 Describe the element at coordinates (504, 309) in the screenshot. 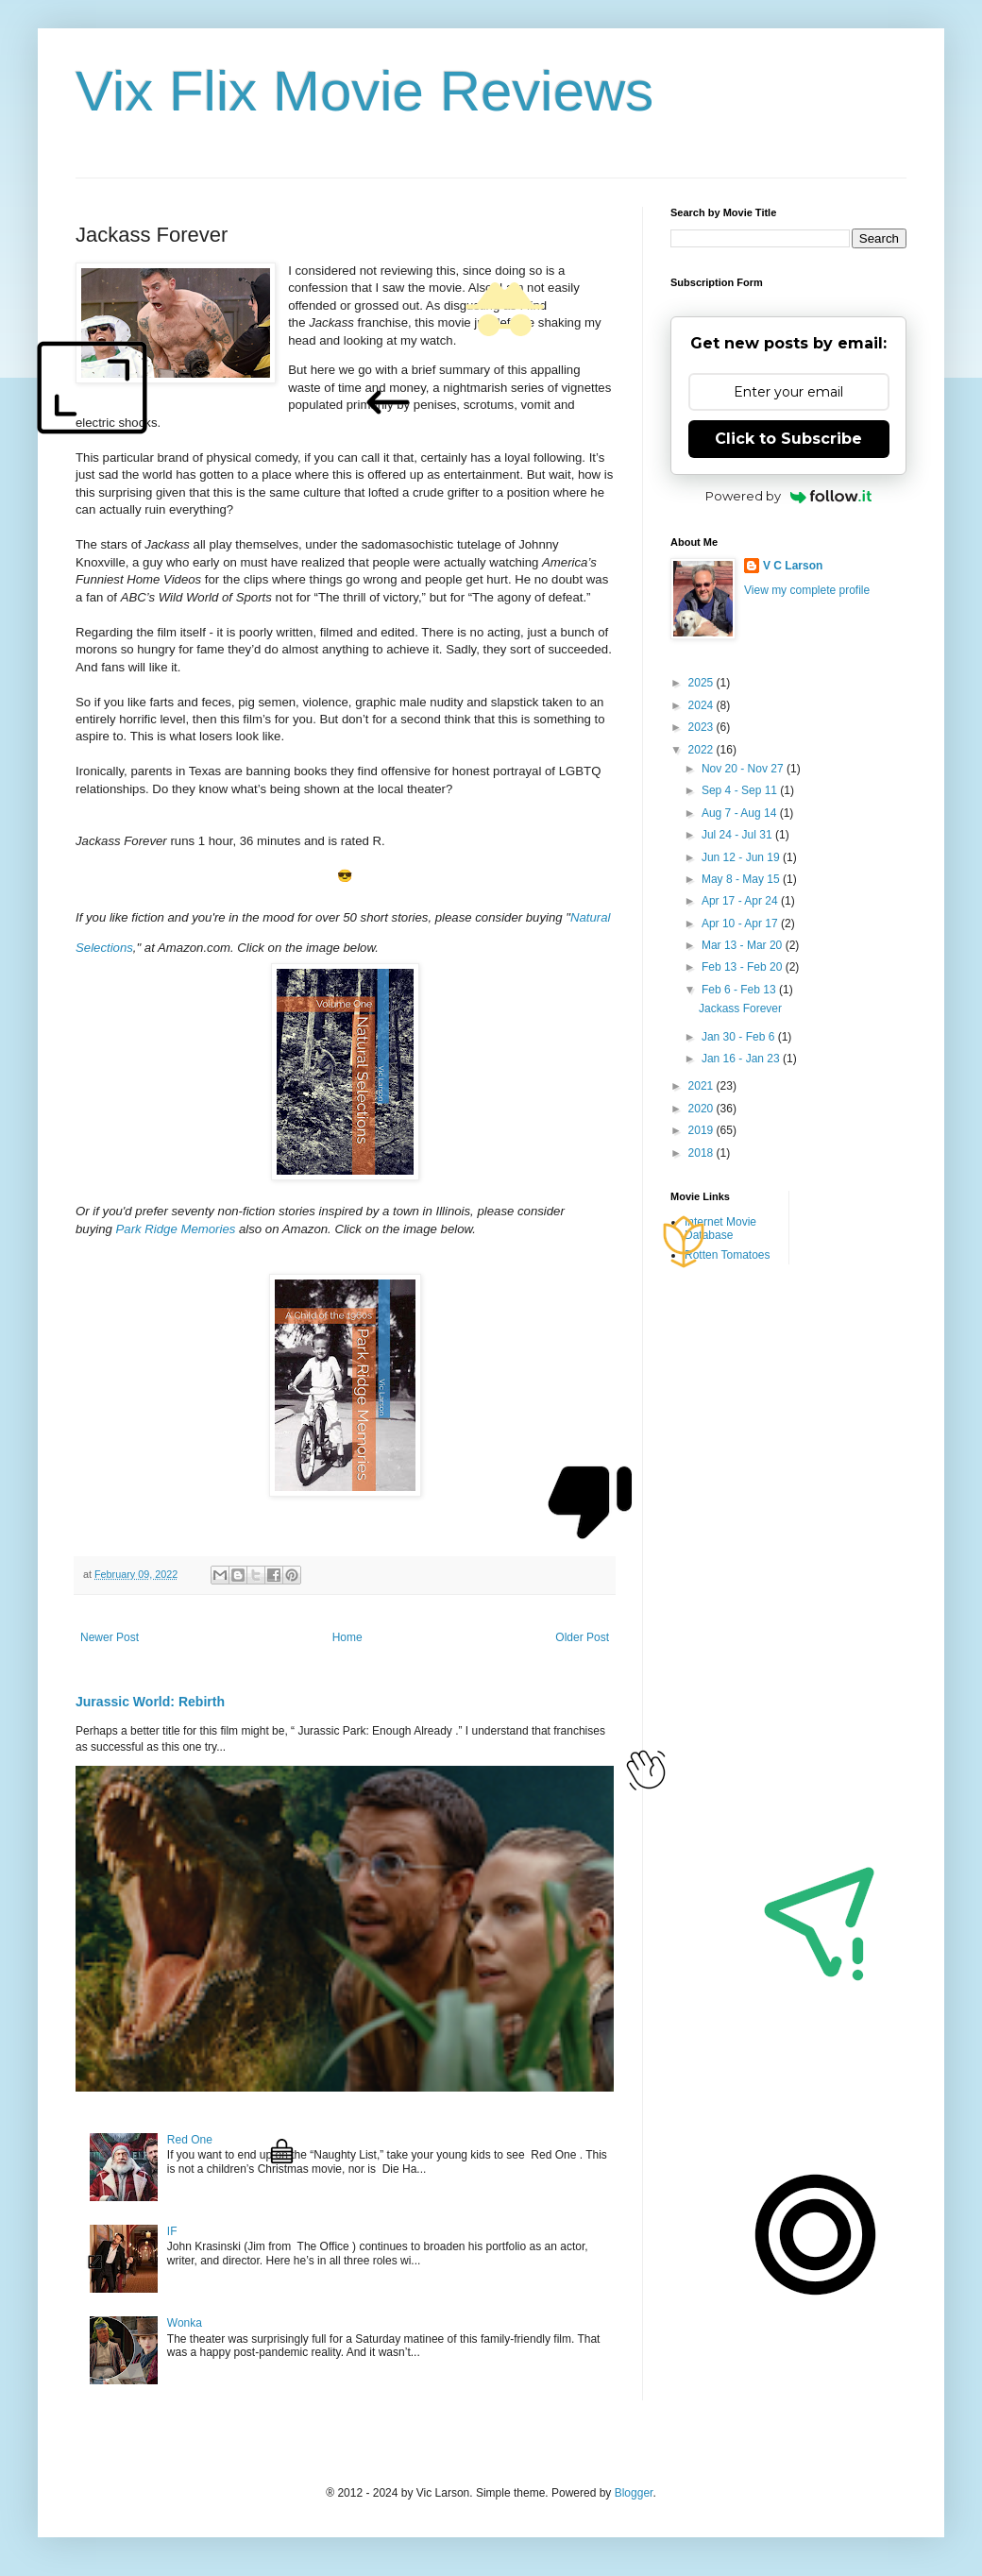

I see `enable incognito or private browsing mode` at that location.